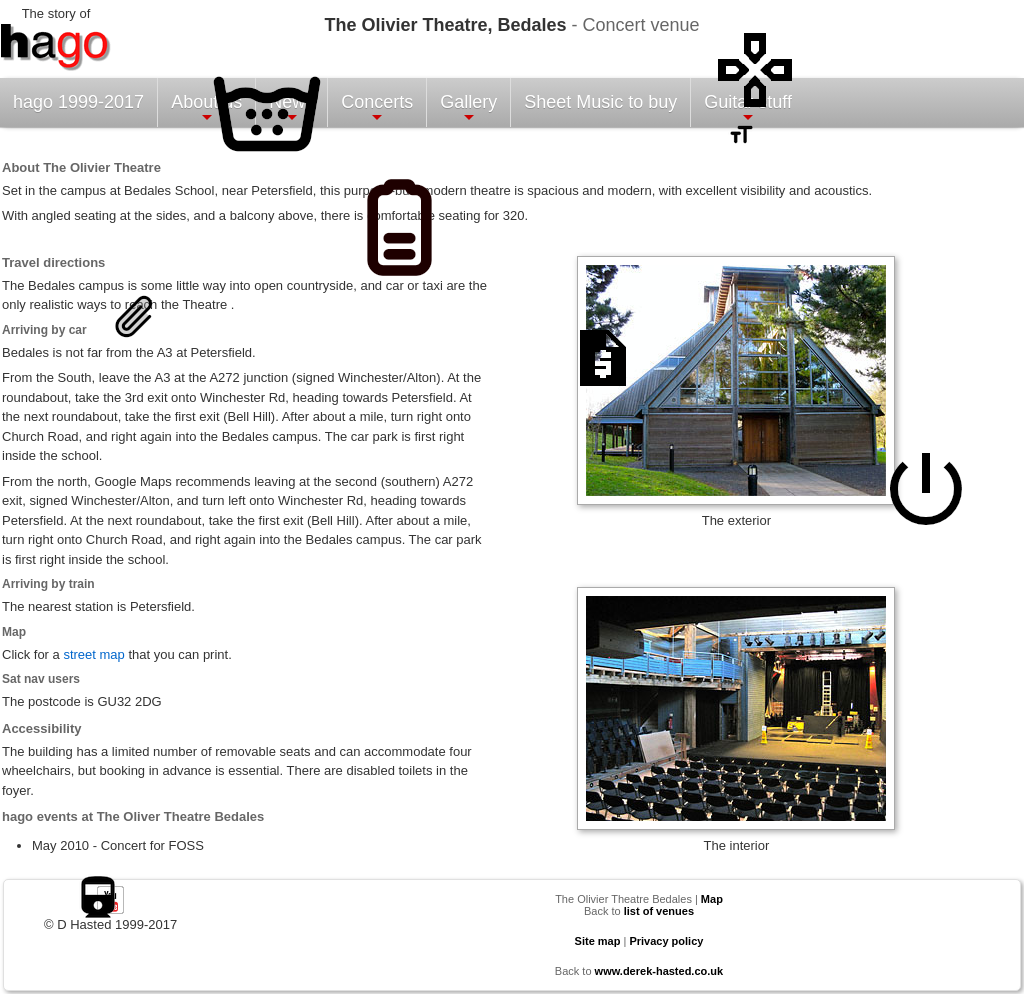  What do you see at coordinates (926, 489) in the screenshot?
I see `power on or off the device` at bounding box center [926, 489].